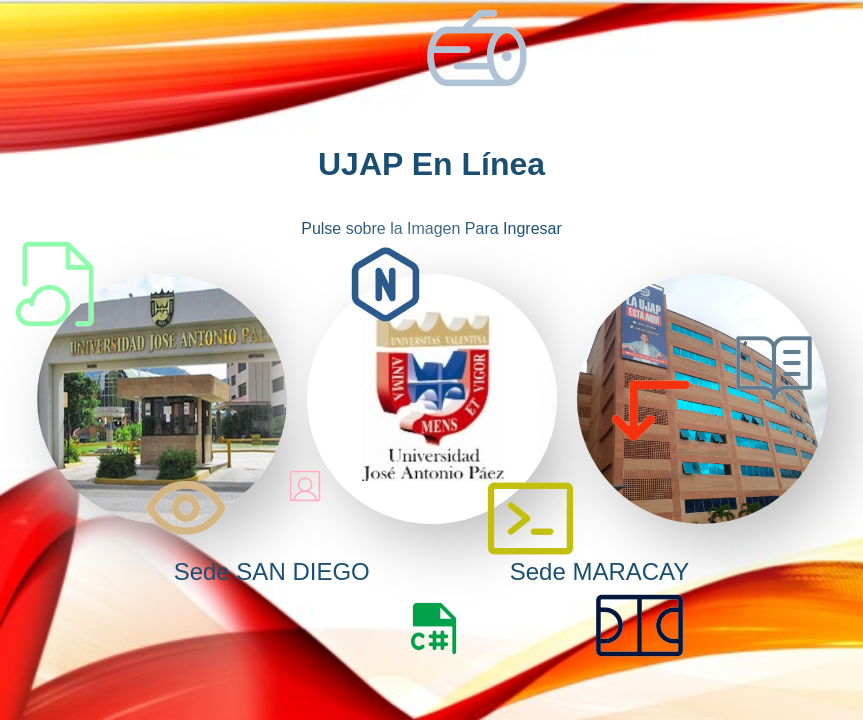  What do you see at coordinates (639, 625) in the screenshot?
I see `view basketball court availability` at bounding box center [639, 625].